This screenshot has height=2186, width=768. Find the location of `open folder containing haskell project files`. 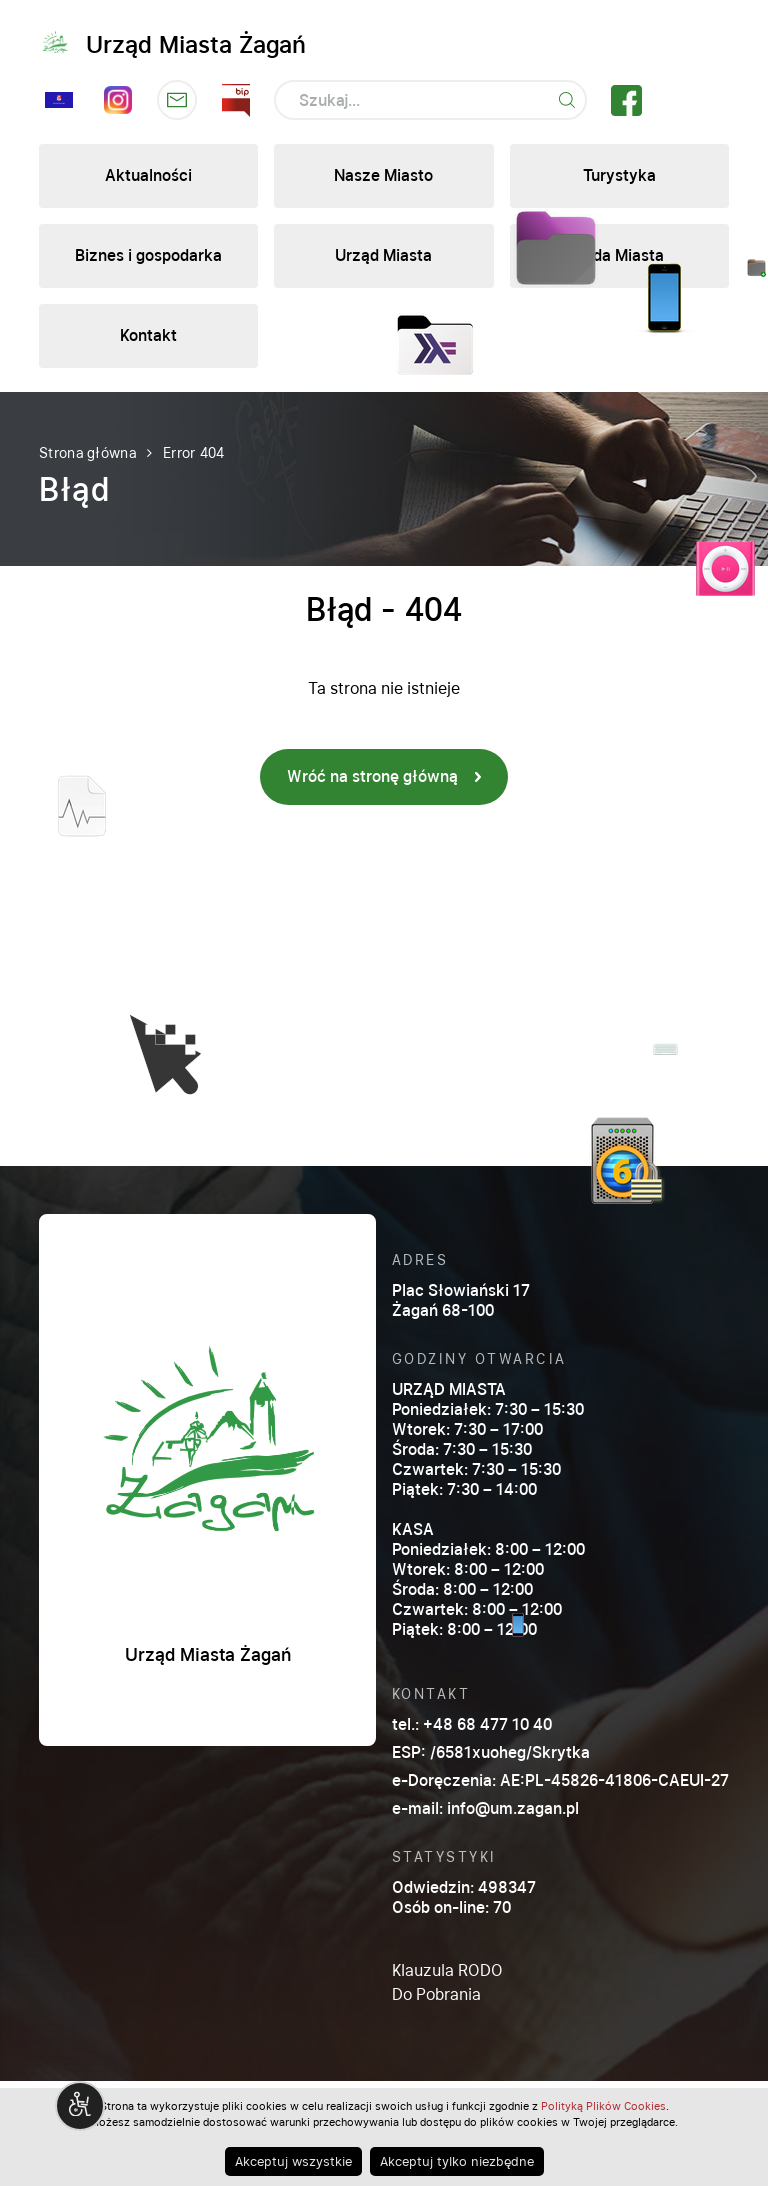

open folder containing haskell project files is located at coordinates (435, 347).